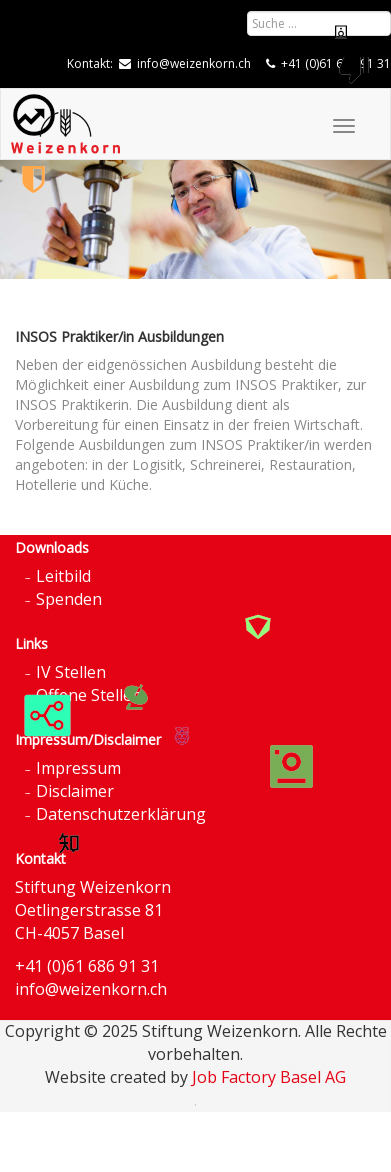  Describe the element at coordinates (354, 69) in the screenshot. I see `dislike or downvote content` at that location.